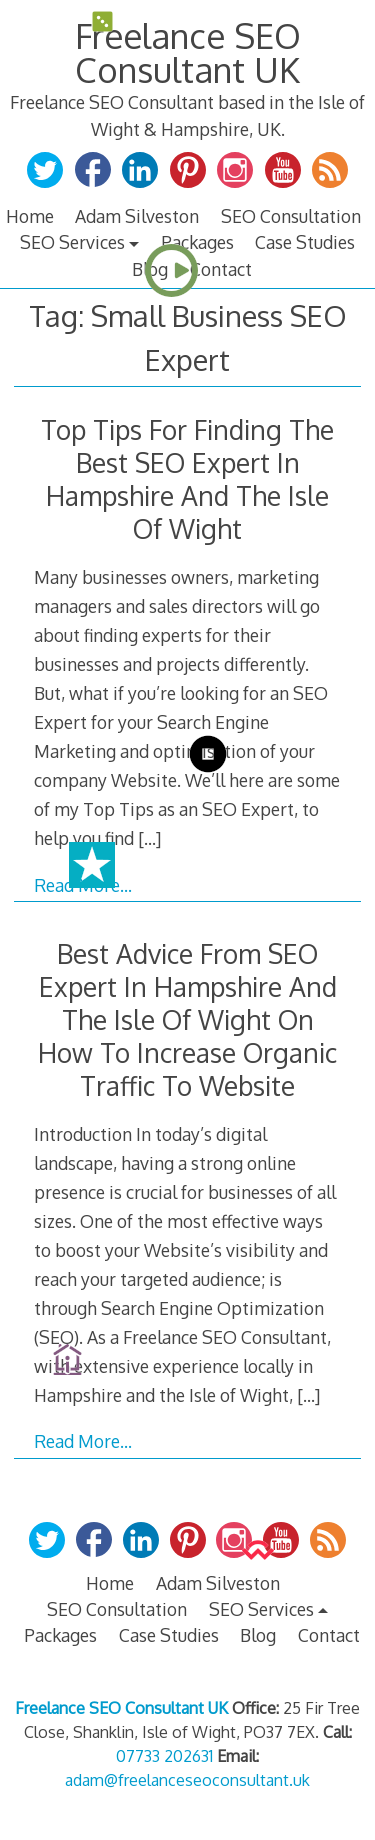 The height and width of the screenshot is (1840, 375). Describe the element at coordinates (208, 754) in the screenshot. I see `stop media playback` at that location.